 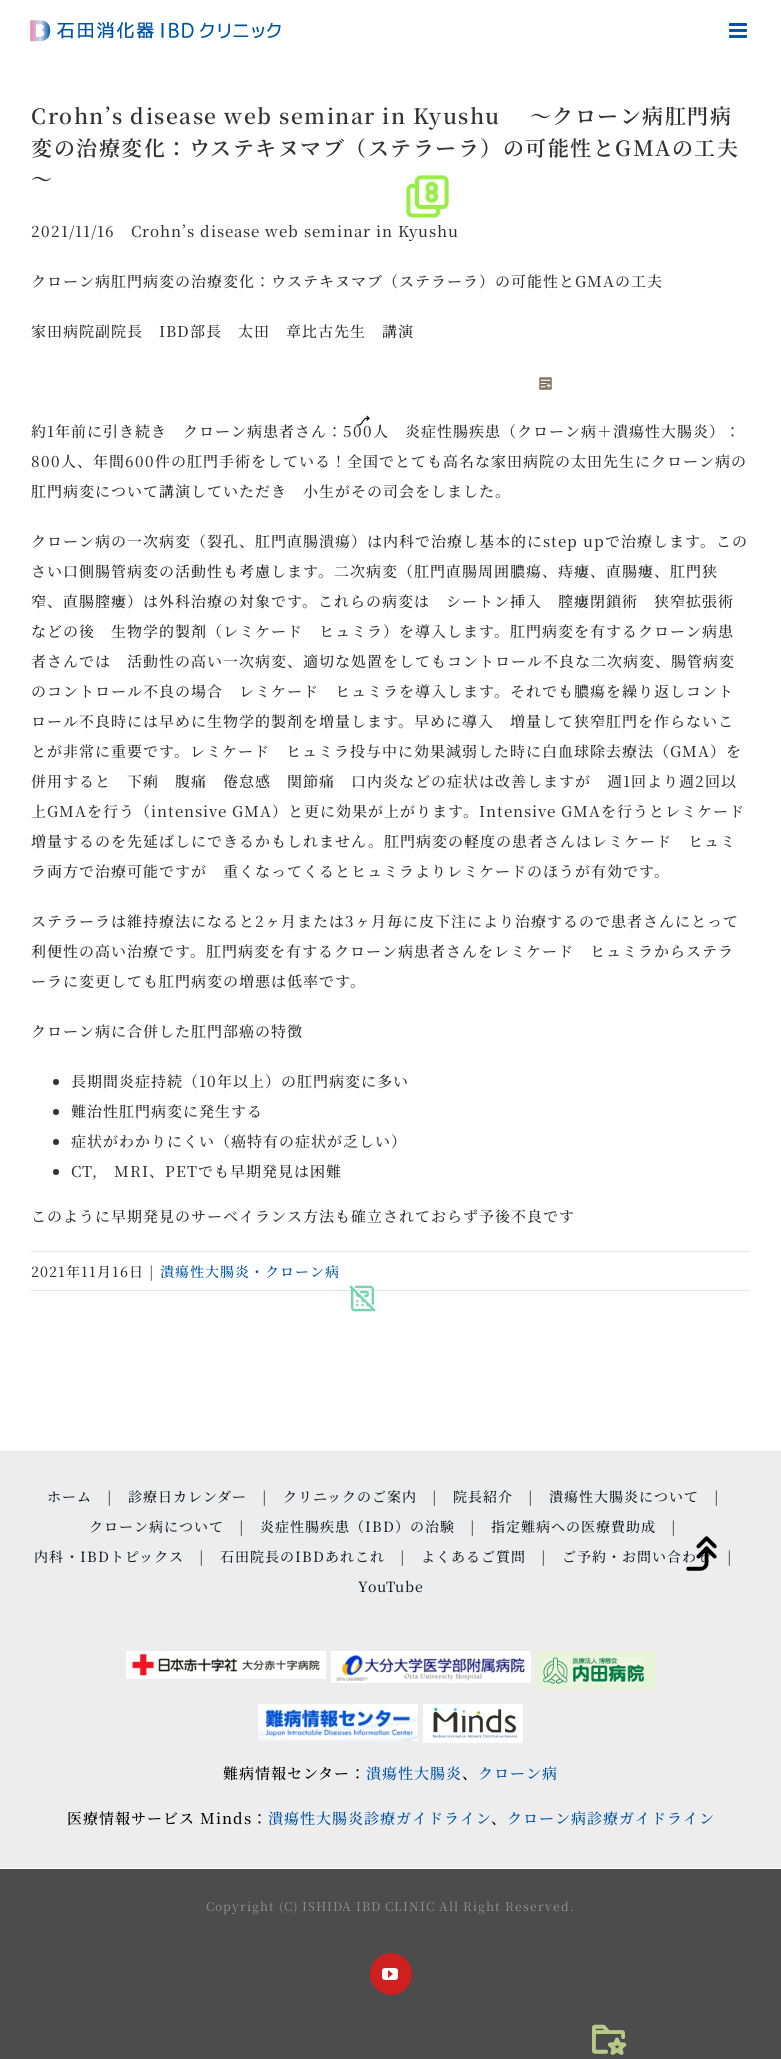 I want to click on move item to top of list, so click(x=702, y=1554).